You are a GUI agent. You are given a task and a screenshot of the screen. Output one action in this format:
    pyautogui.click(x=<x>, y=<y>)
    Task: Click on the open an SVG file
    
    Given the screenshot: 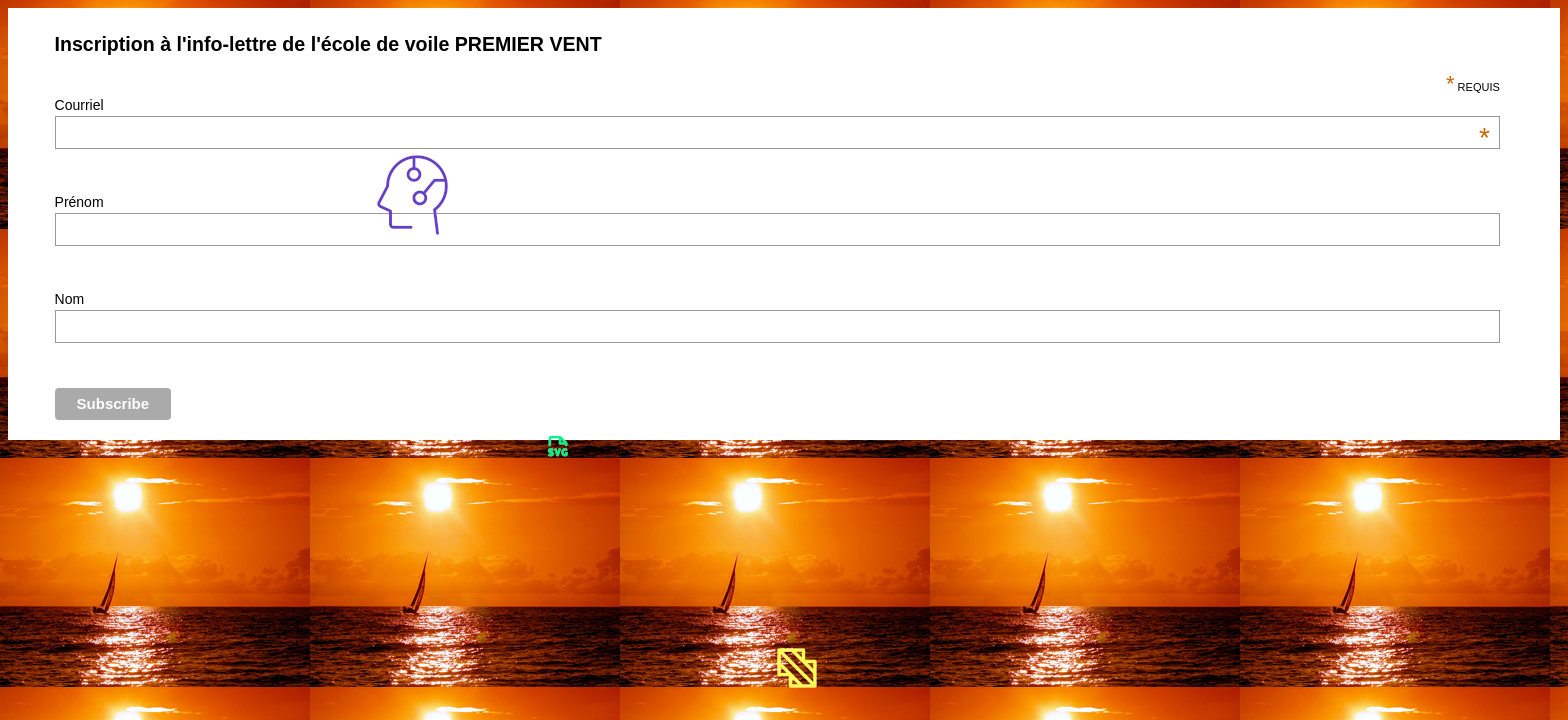 What is the action you would take?
    pyautogui.click(x=558, y=447)
    